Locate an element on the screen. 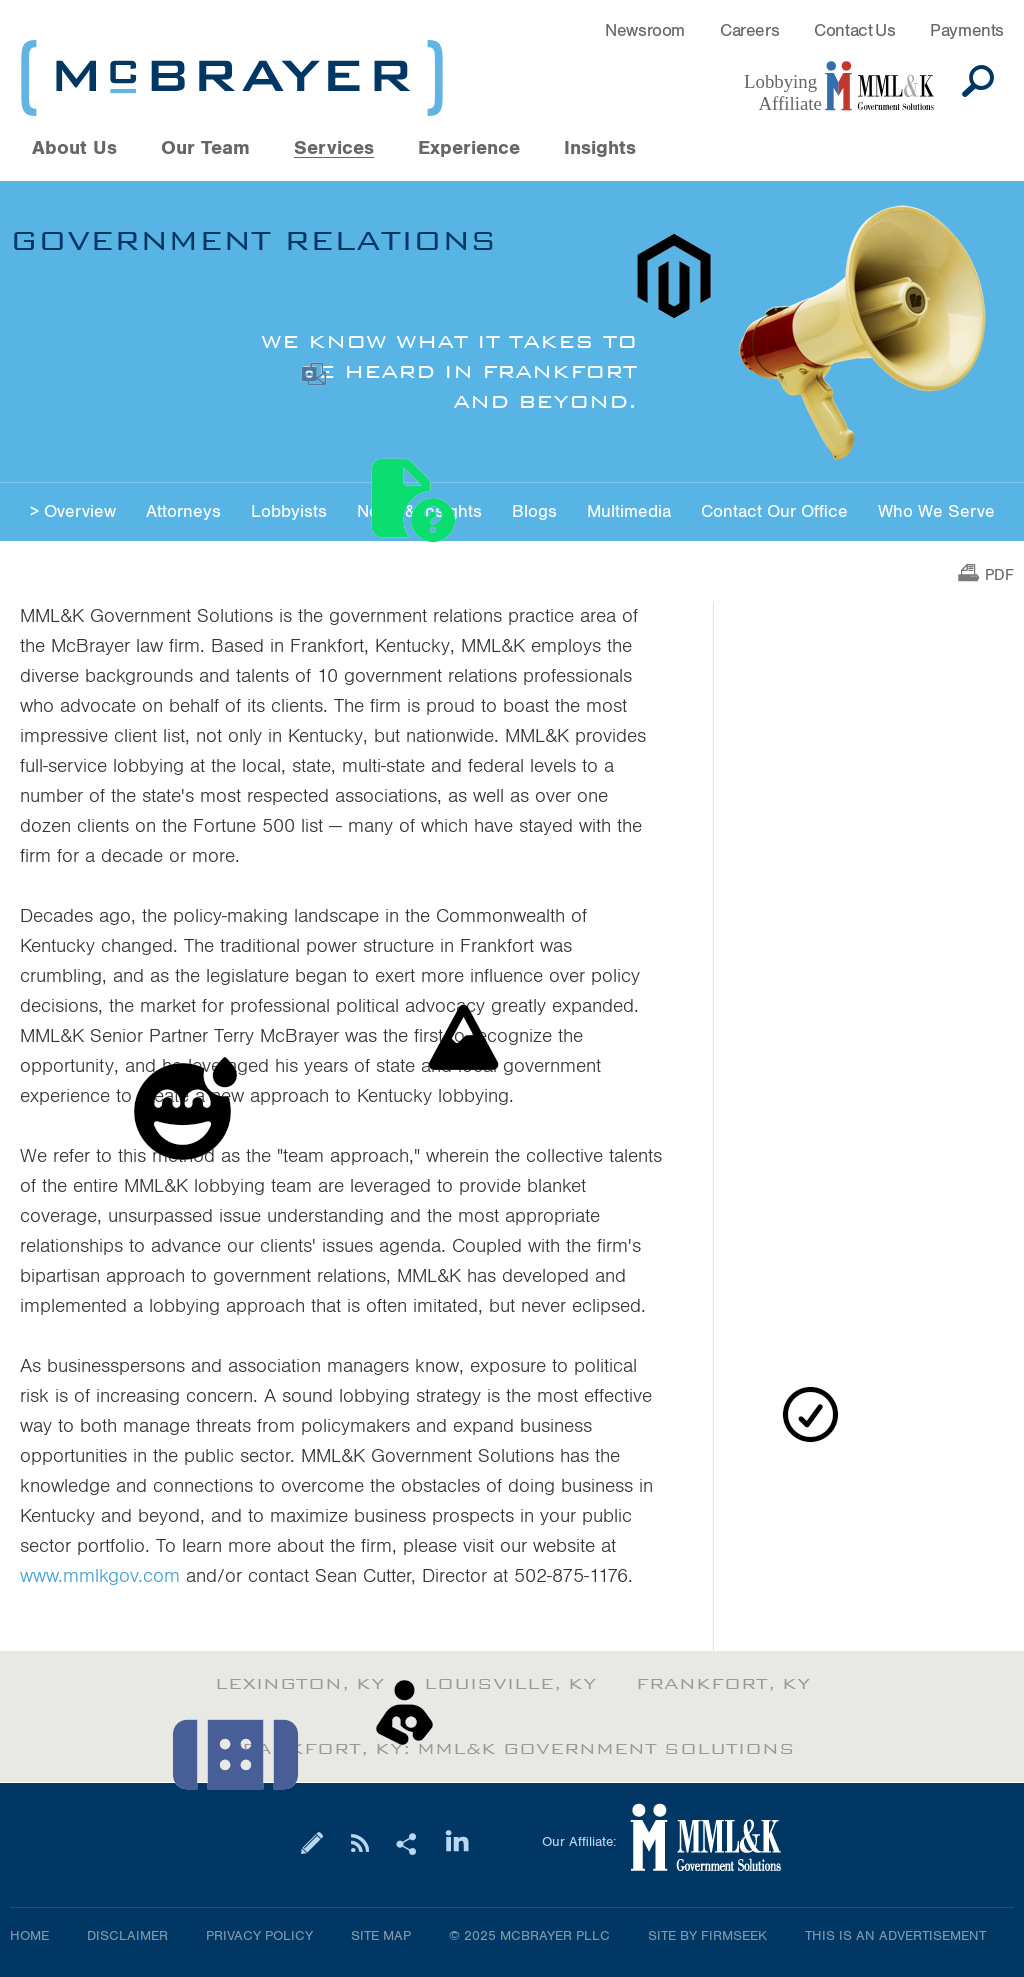 The height and width of the screenshot is (1977, 1024). indicates task or action completed successfully is located at coordinates (810, 1414).